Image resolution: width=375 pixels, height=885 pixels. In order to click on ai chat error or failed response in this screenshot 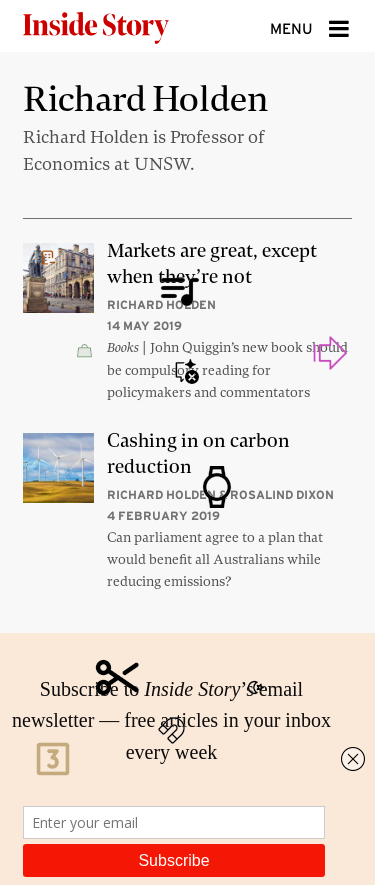, I will do `click(186, 371)`.